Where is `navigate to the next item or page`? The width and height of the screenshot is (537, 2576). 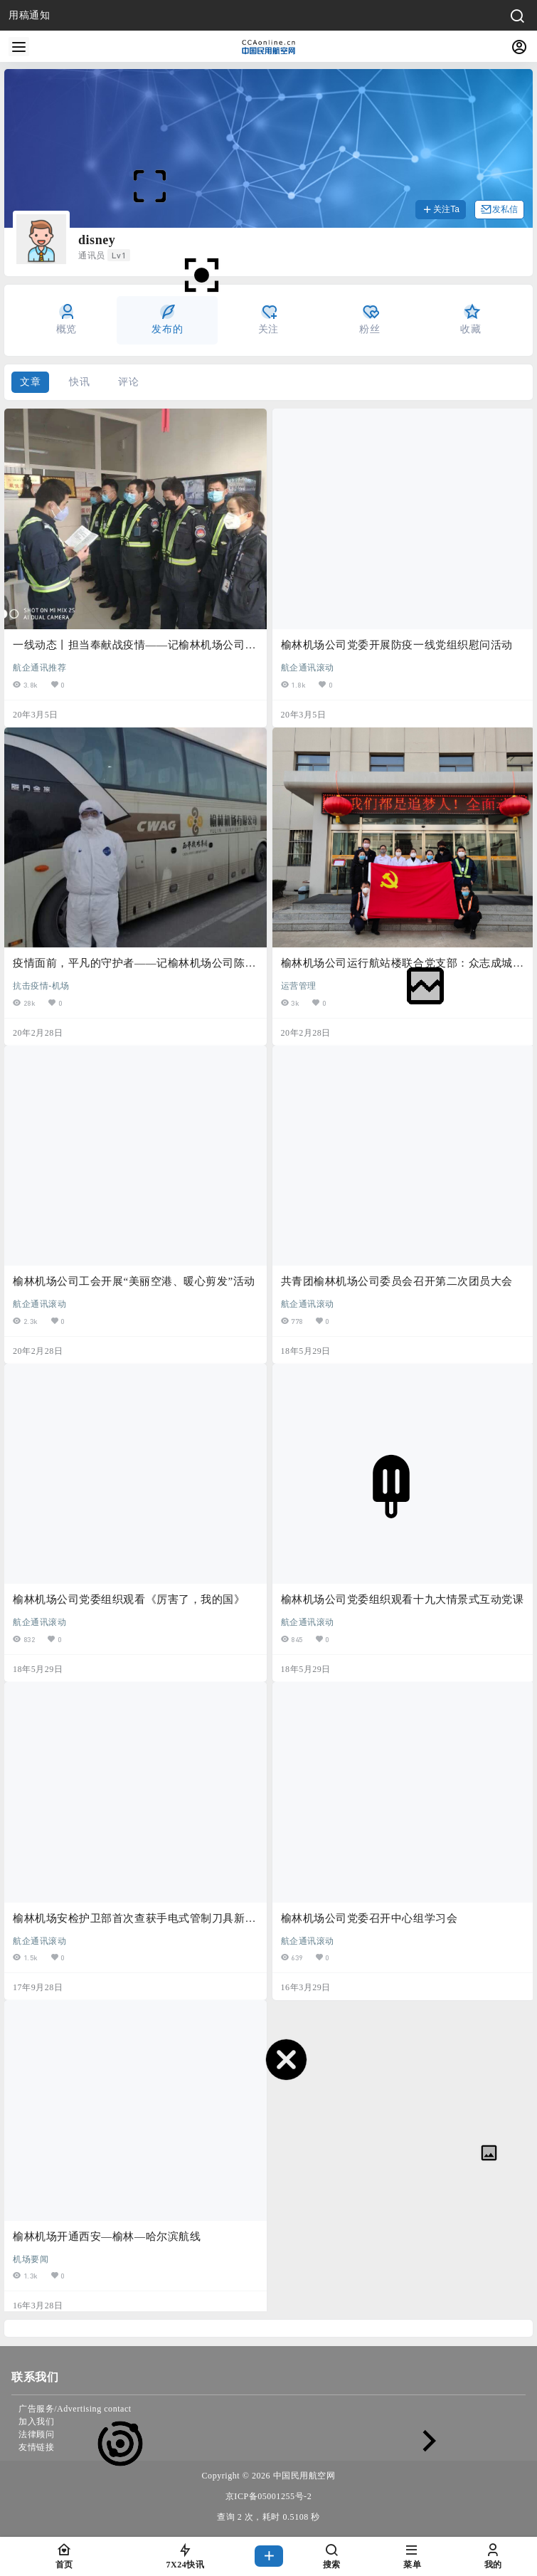 navigate to the next item or page is located at coordinates (429, 2441).